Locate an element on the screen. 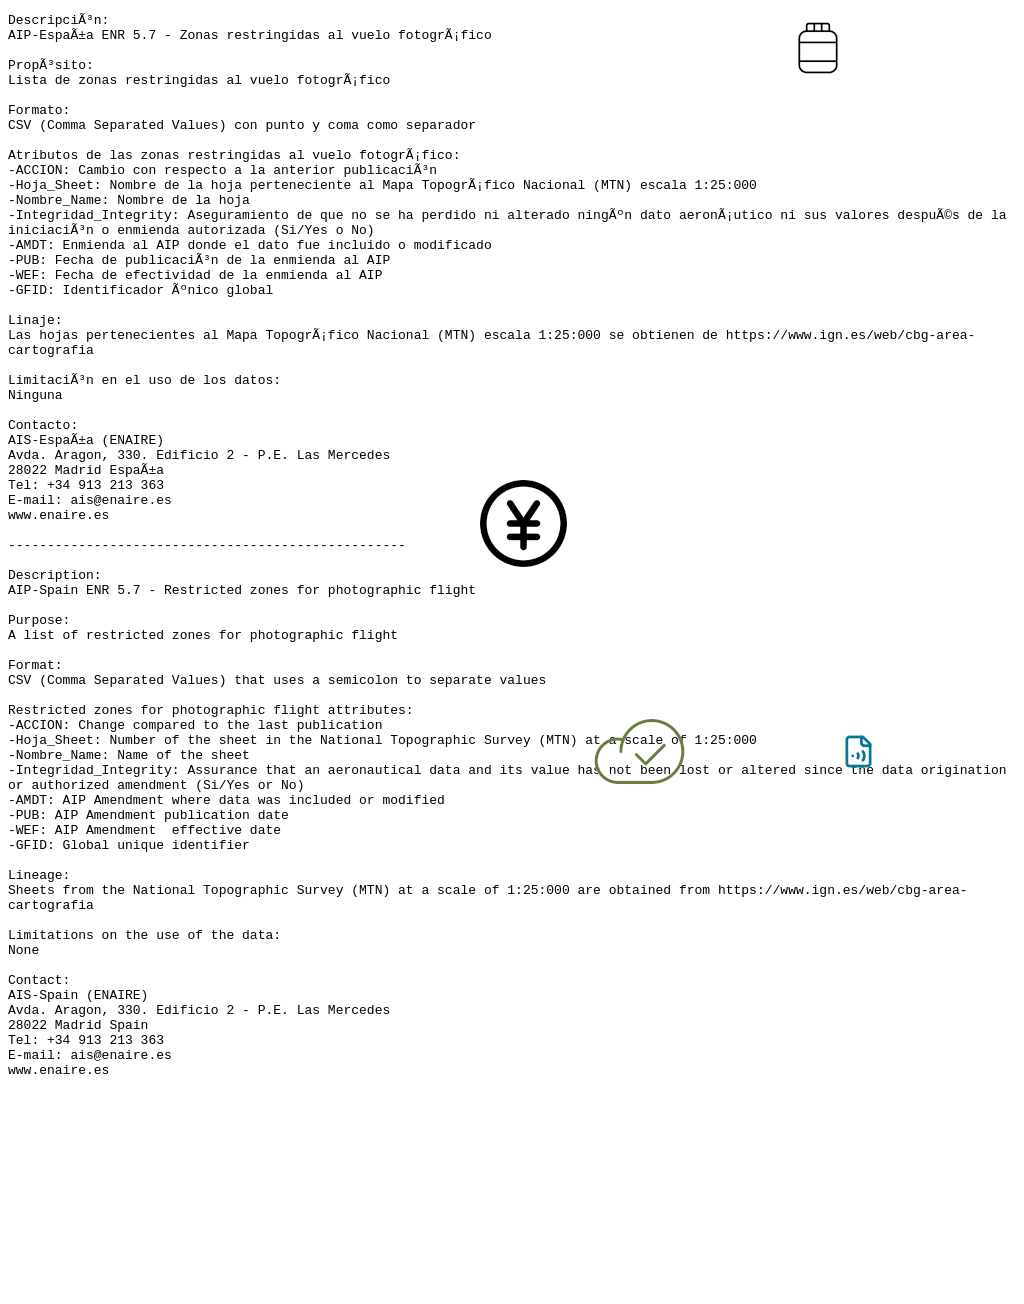  view or manage stored items is located at coordinates (818, 48).